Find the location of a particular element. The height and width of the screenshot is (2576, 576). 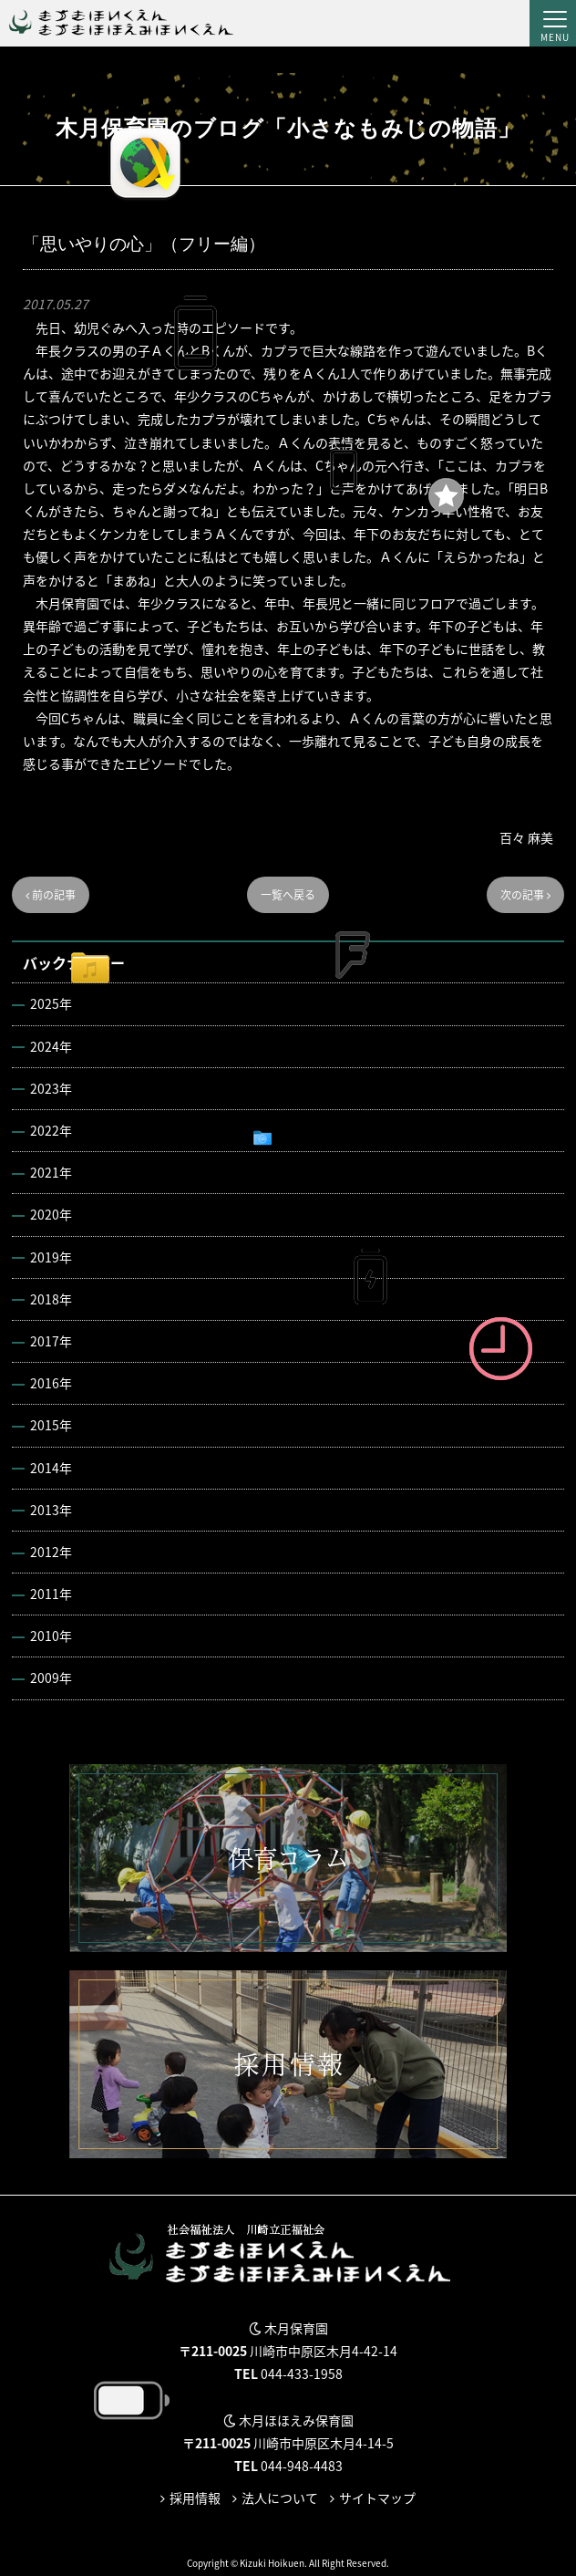

view recently used emojis is located at coordinates (500, 1348).